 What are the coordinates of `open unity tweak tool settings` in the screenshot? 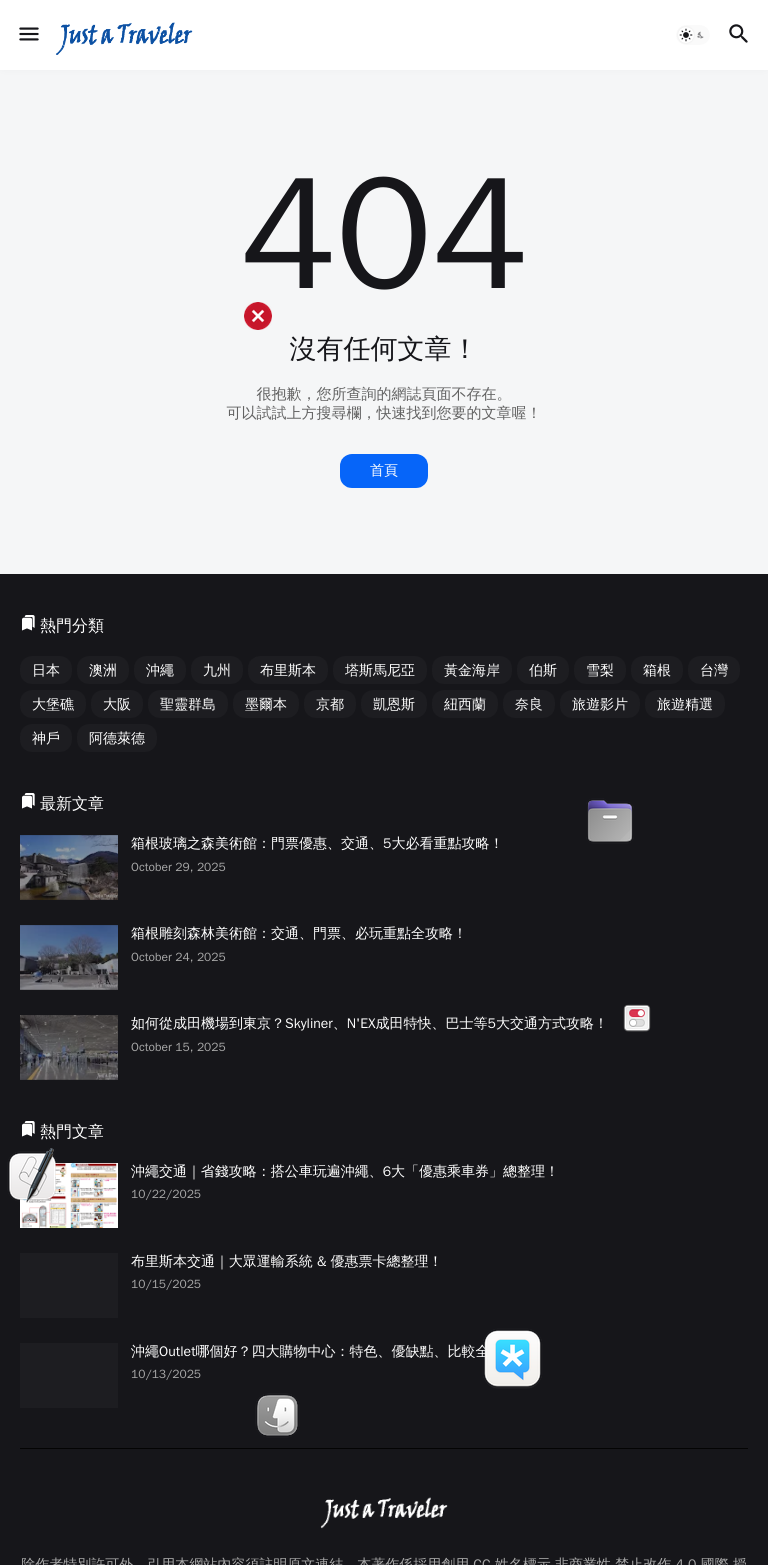 It's located at (637, 1018).